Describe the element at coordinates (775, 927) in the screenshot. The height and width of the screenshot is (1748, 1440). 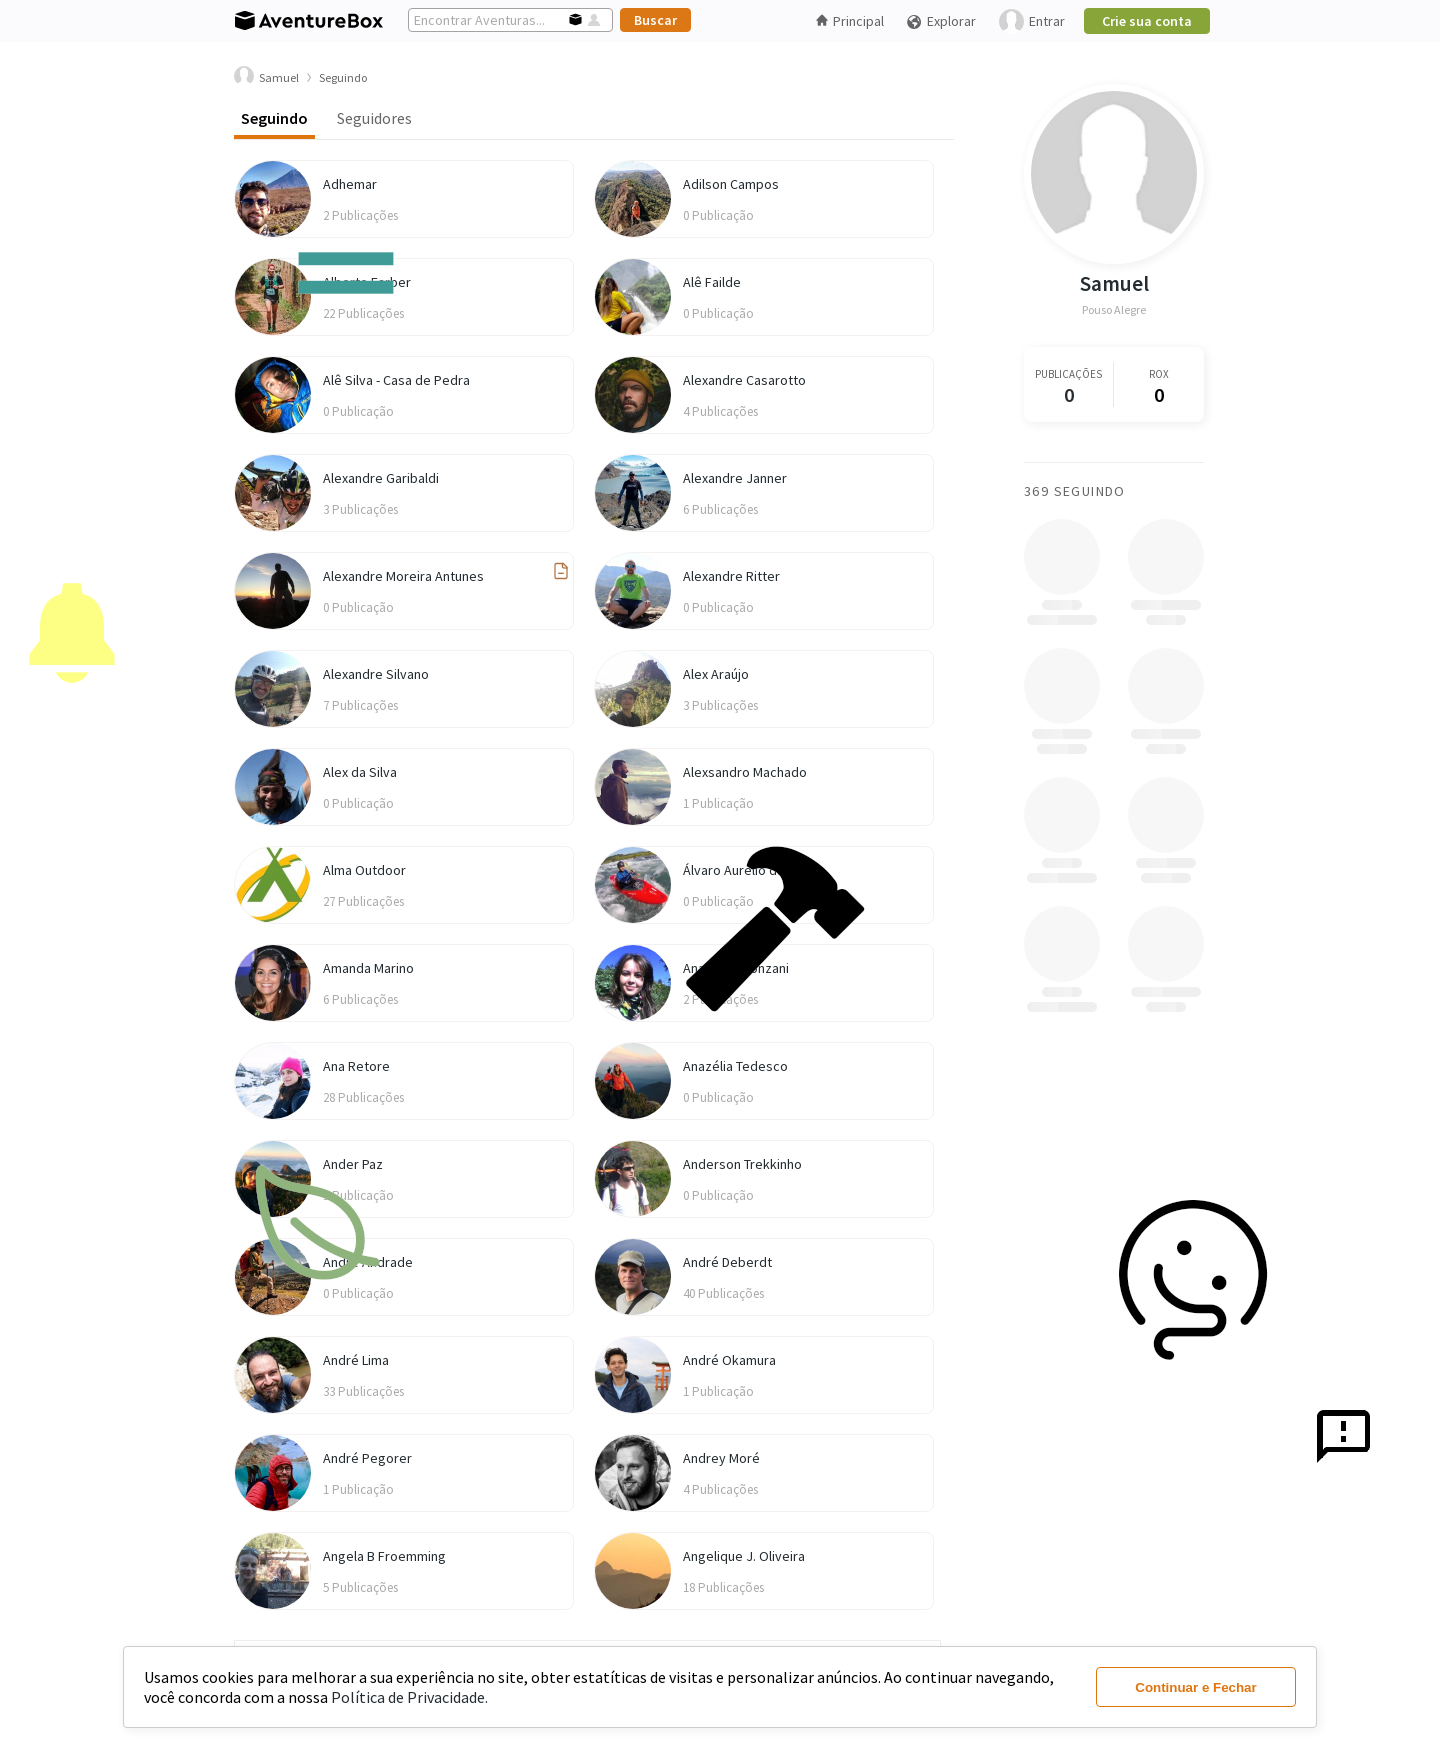
I see `access tools or settings` at that location.